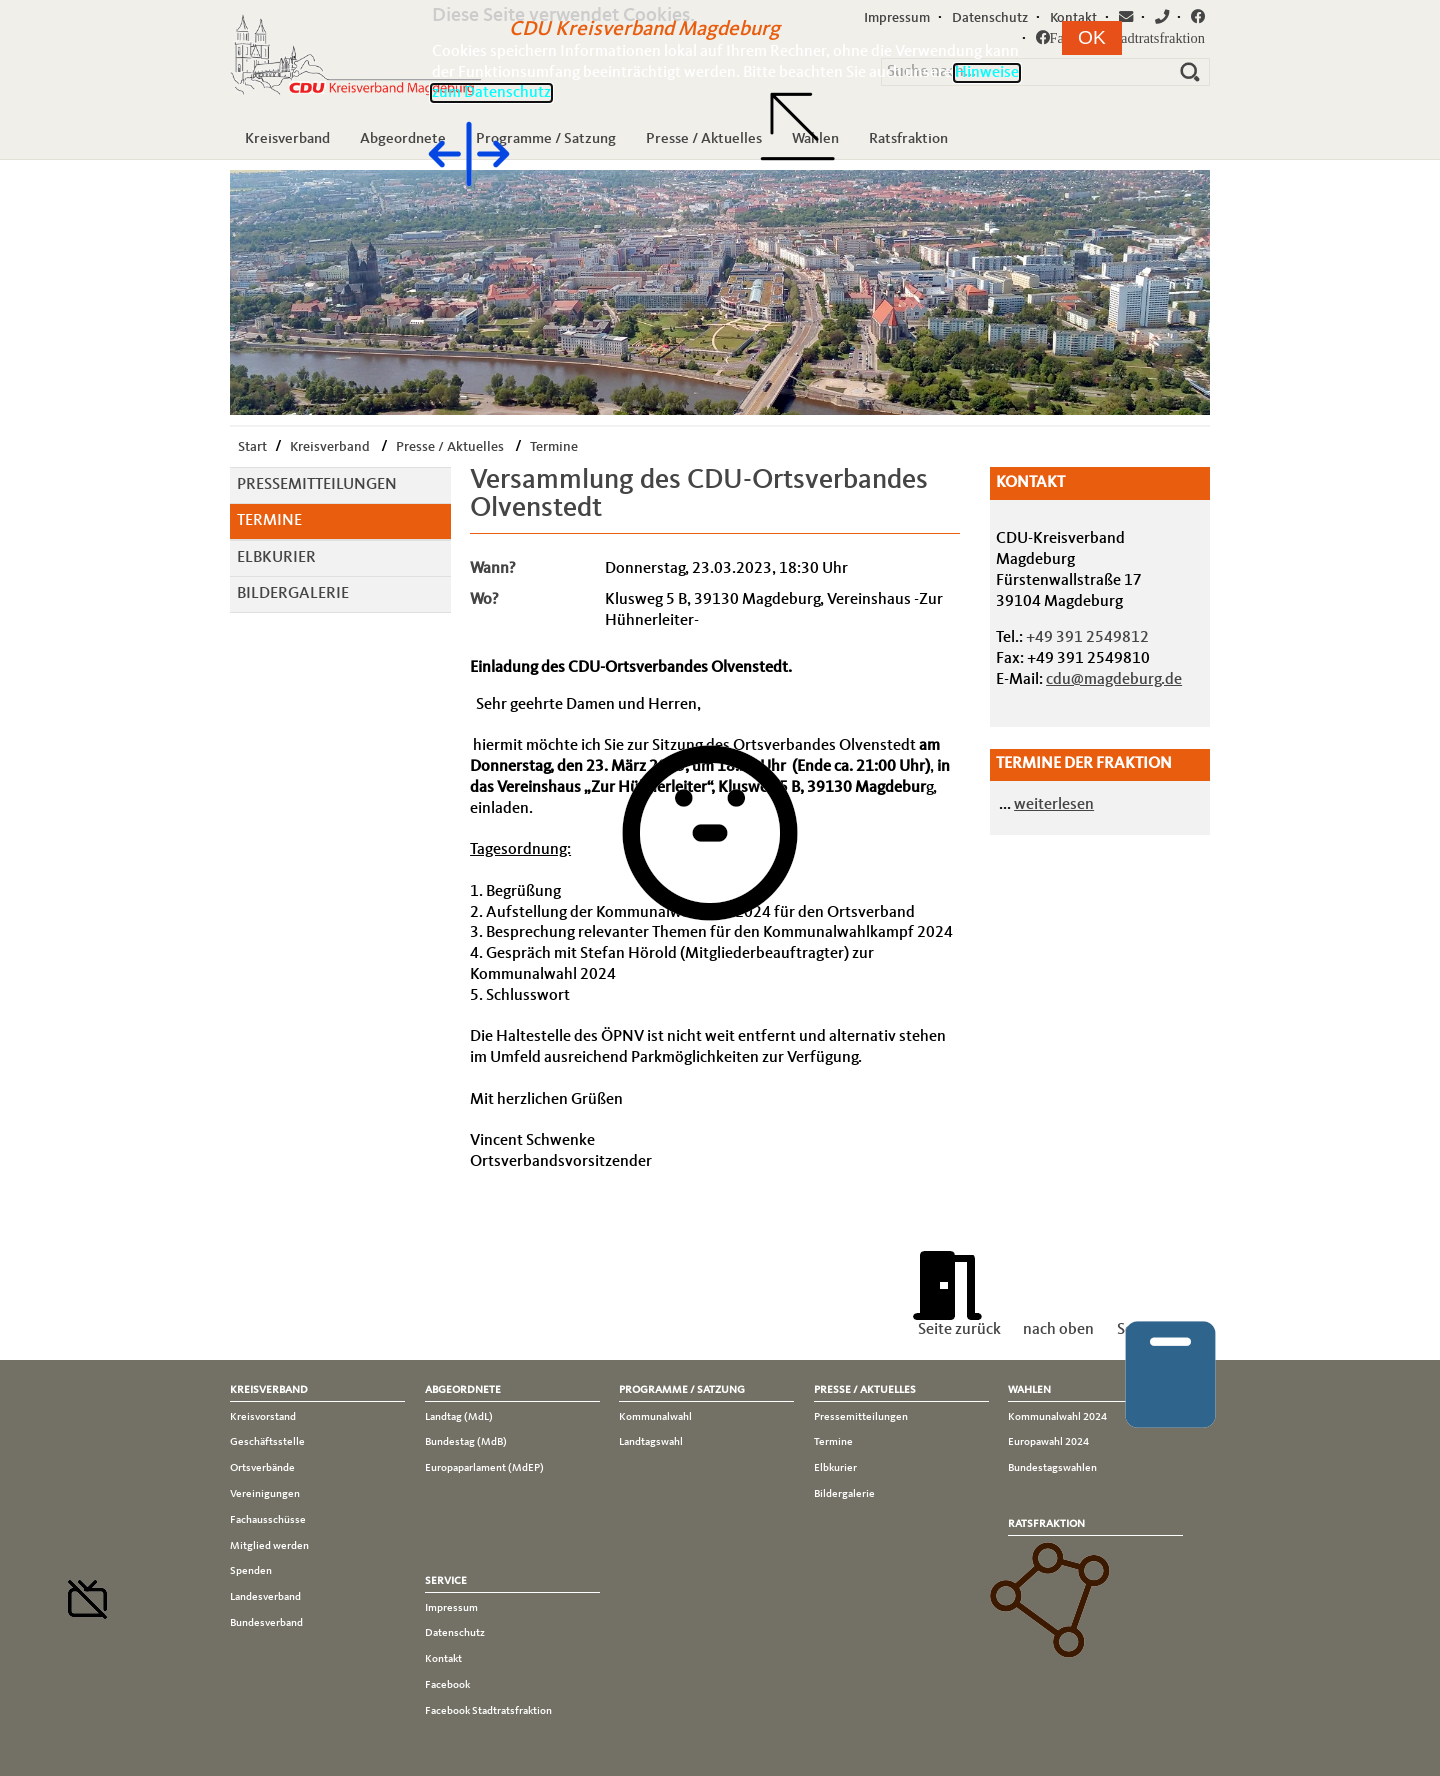 Image resolution: width=1440 pixels, height=1776 pixels. I want to click on tv or display is currently off or disabled, so click(87, 1599).